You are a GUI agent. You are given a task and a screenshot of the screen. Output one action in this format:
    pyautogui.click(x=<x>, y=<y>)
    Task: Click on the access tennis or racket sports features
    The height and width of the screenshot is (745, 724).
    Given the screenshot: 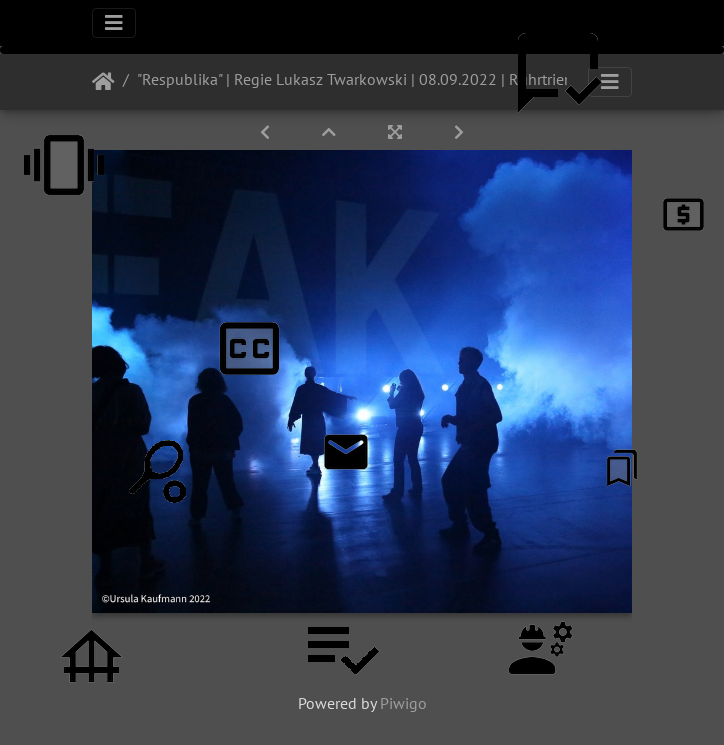 What is the action you would take?
    pyautogui.click(x=157, y=471)
    